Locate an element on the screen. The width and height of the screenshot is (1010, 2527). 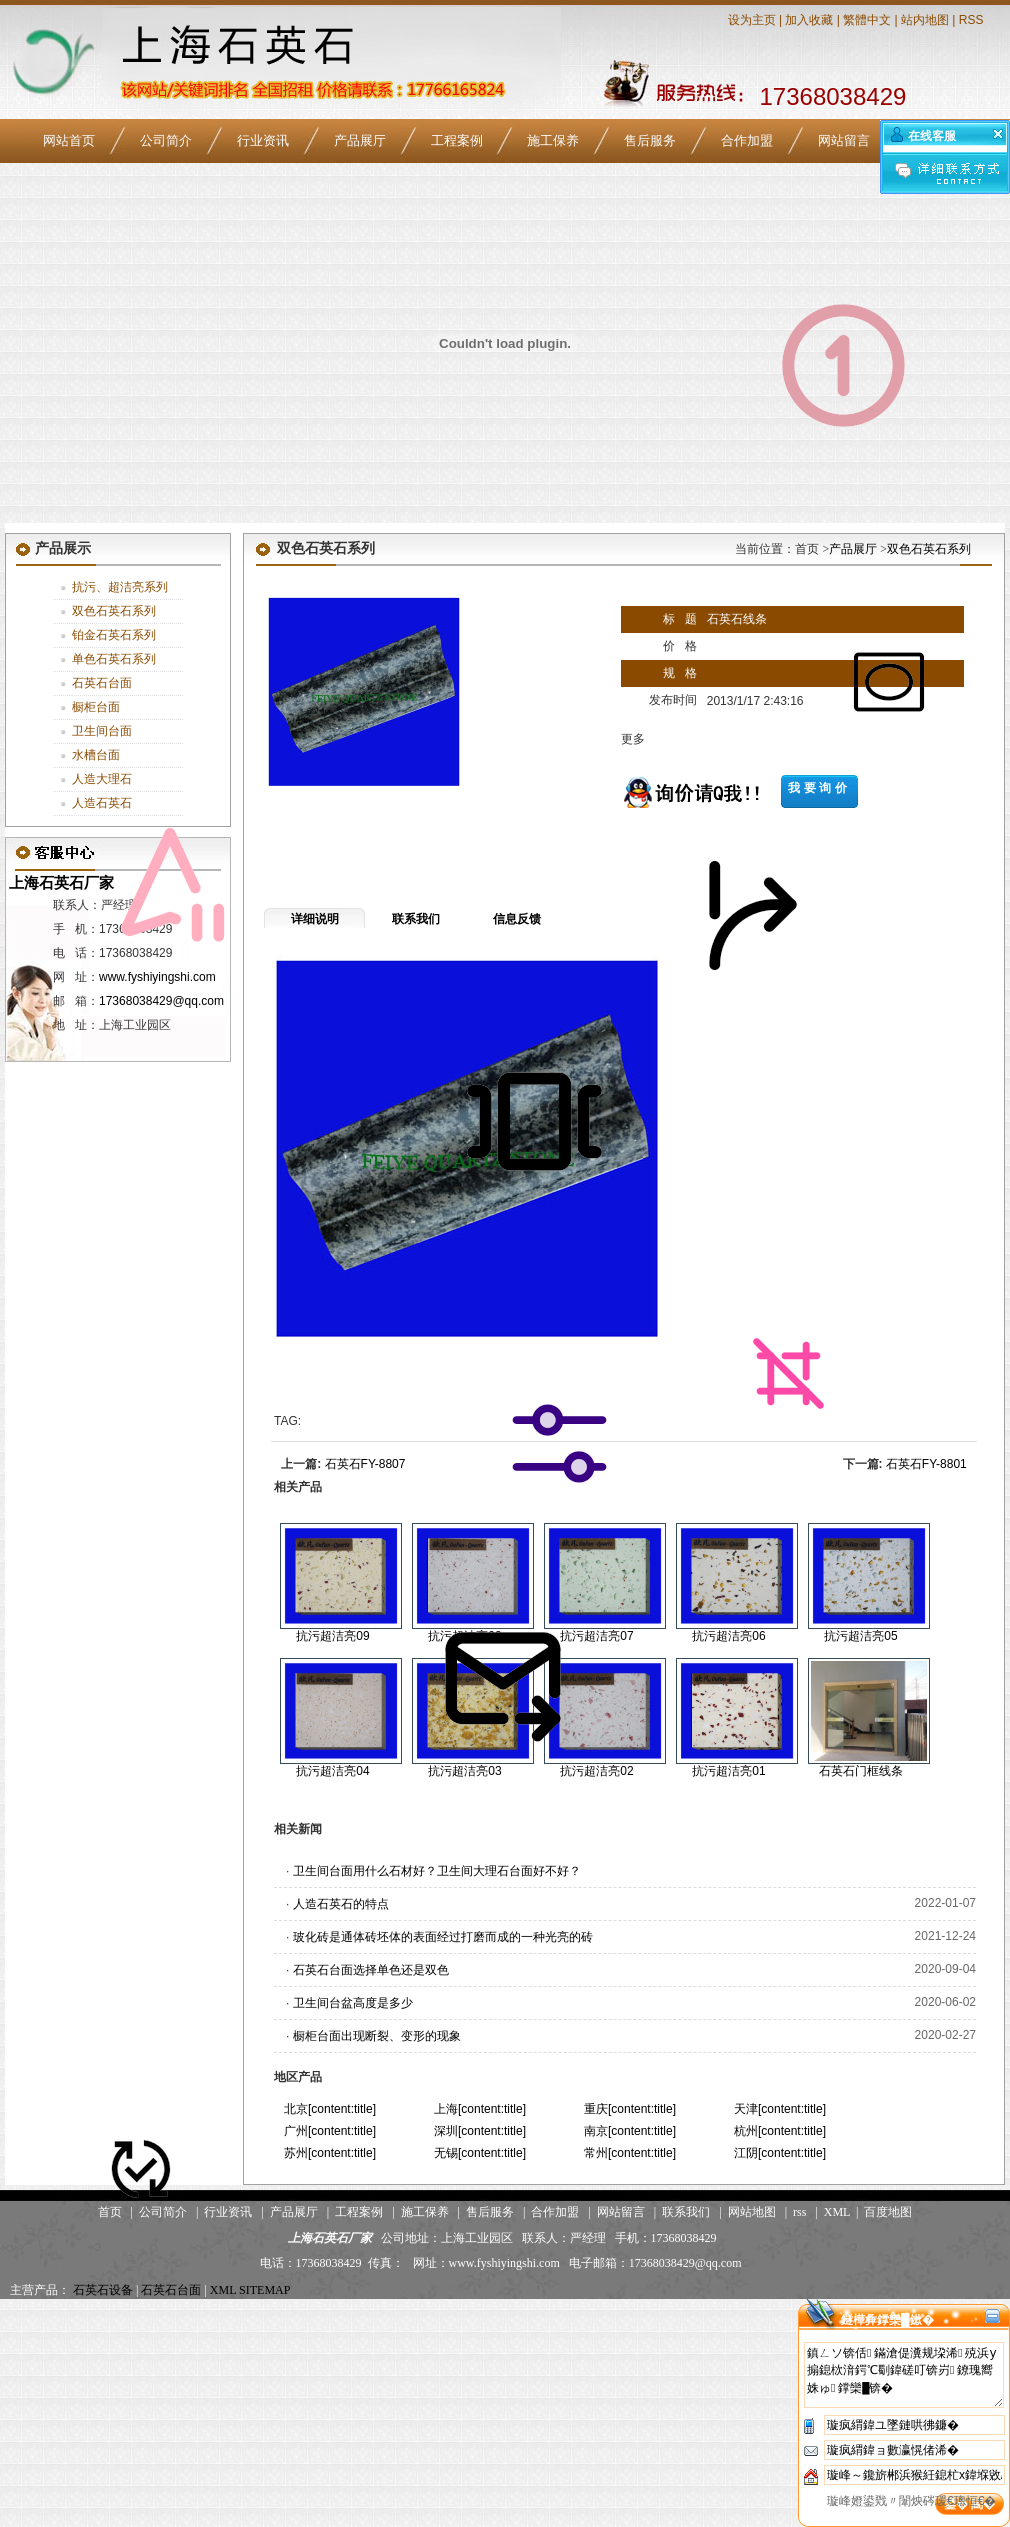
apply vignette effect to photo is located at coordinates (889, 682).